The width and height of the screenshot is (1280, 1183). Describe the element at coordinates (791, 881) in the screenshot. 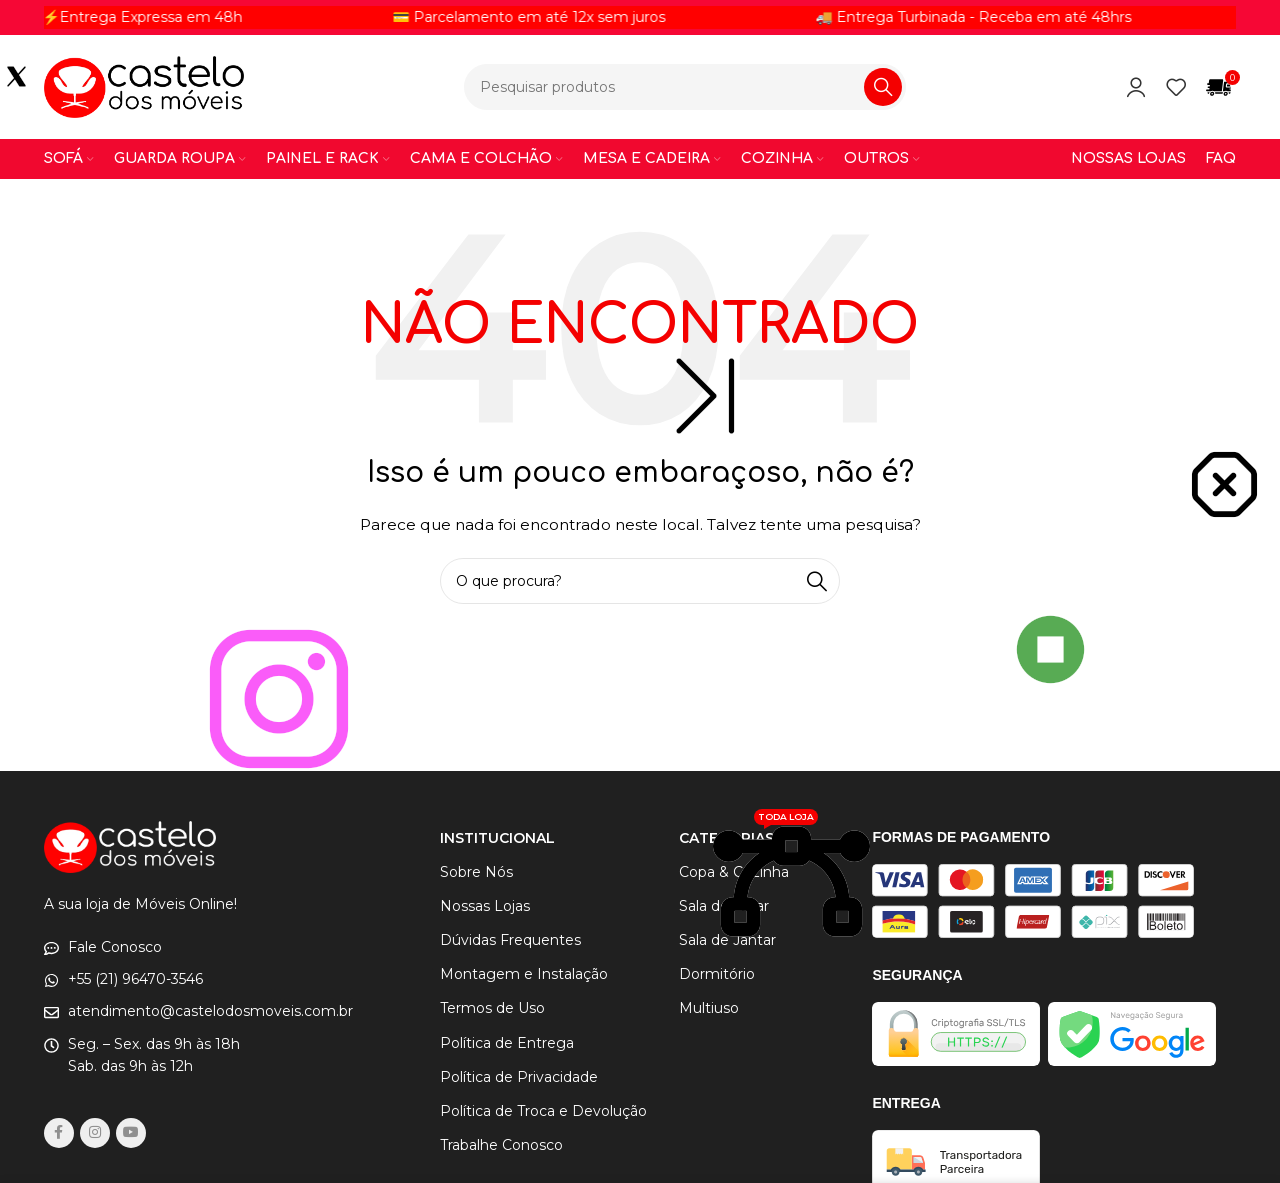

I see `edit vector path curves` at that location.